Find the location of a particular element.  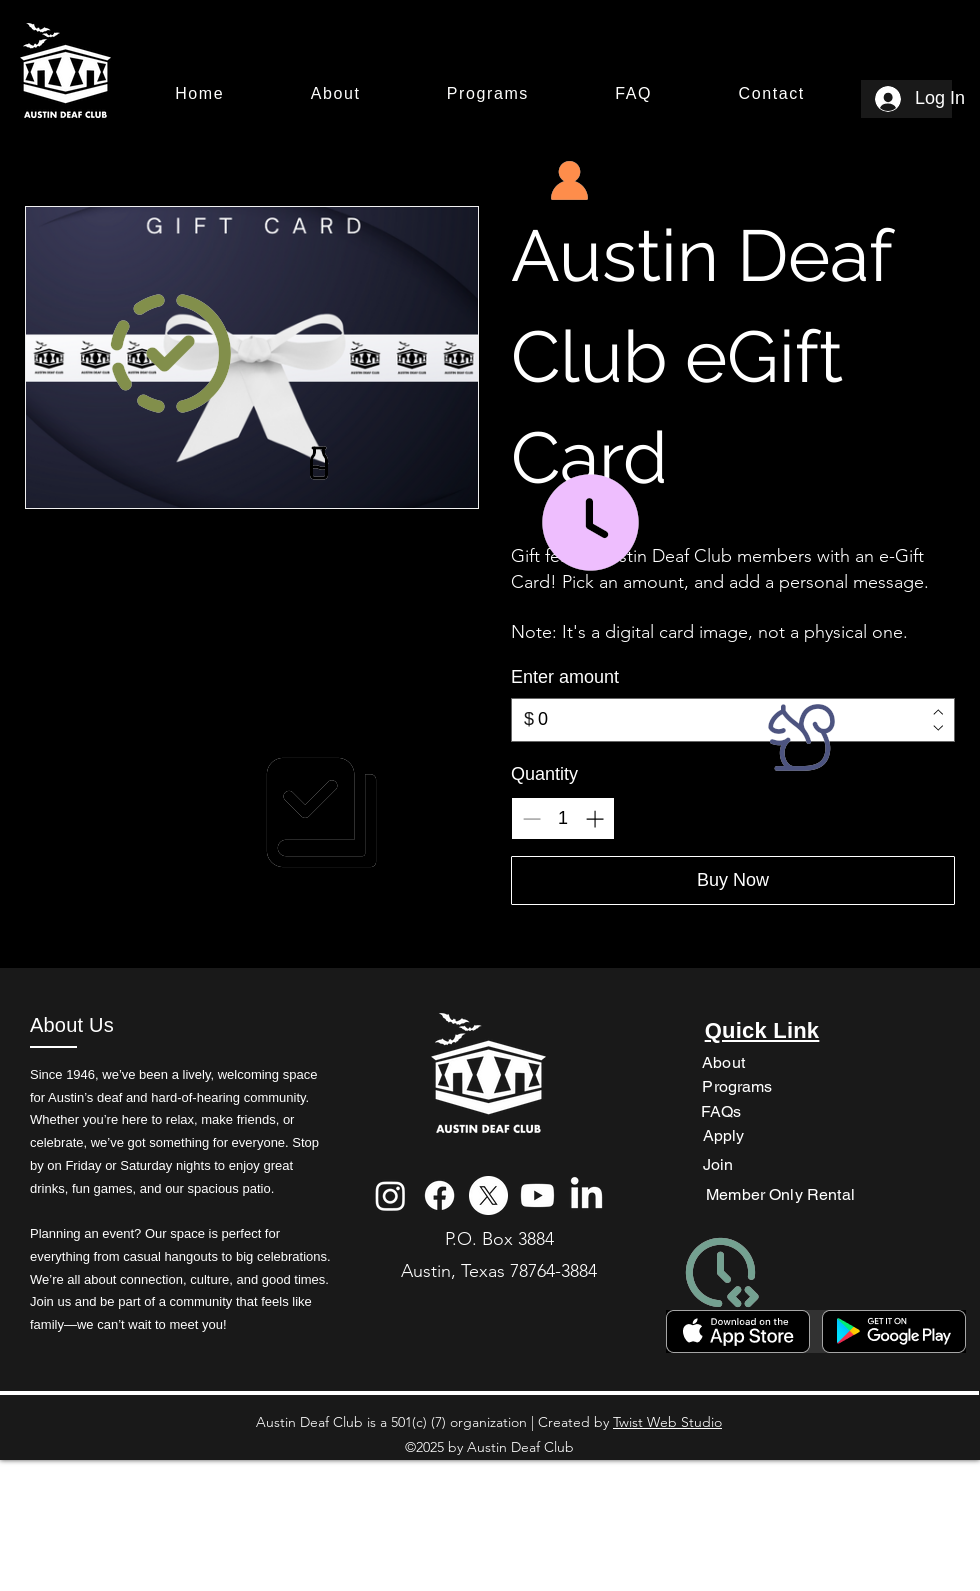

view or edit scheduled code execution is located at coordinates (720, 1272).